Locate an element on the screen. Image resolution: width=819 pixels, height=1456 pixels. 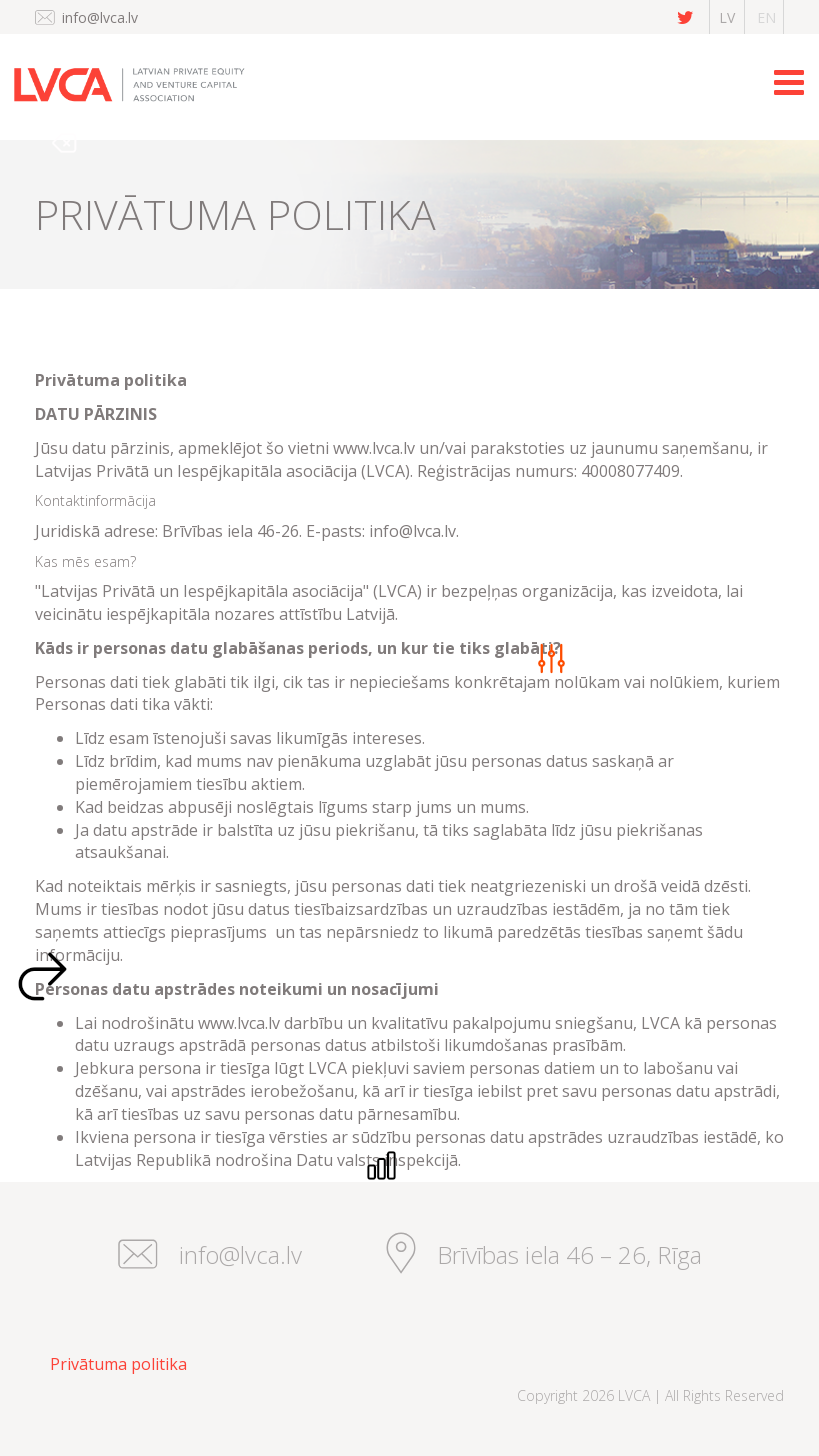
adjust settings or preferences is located at coordinates (551, 658).